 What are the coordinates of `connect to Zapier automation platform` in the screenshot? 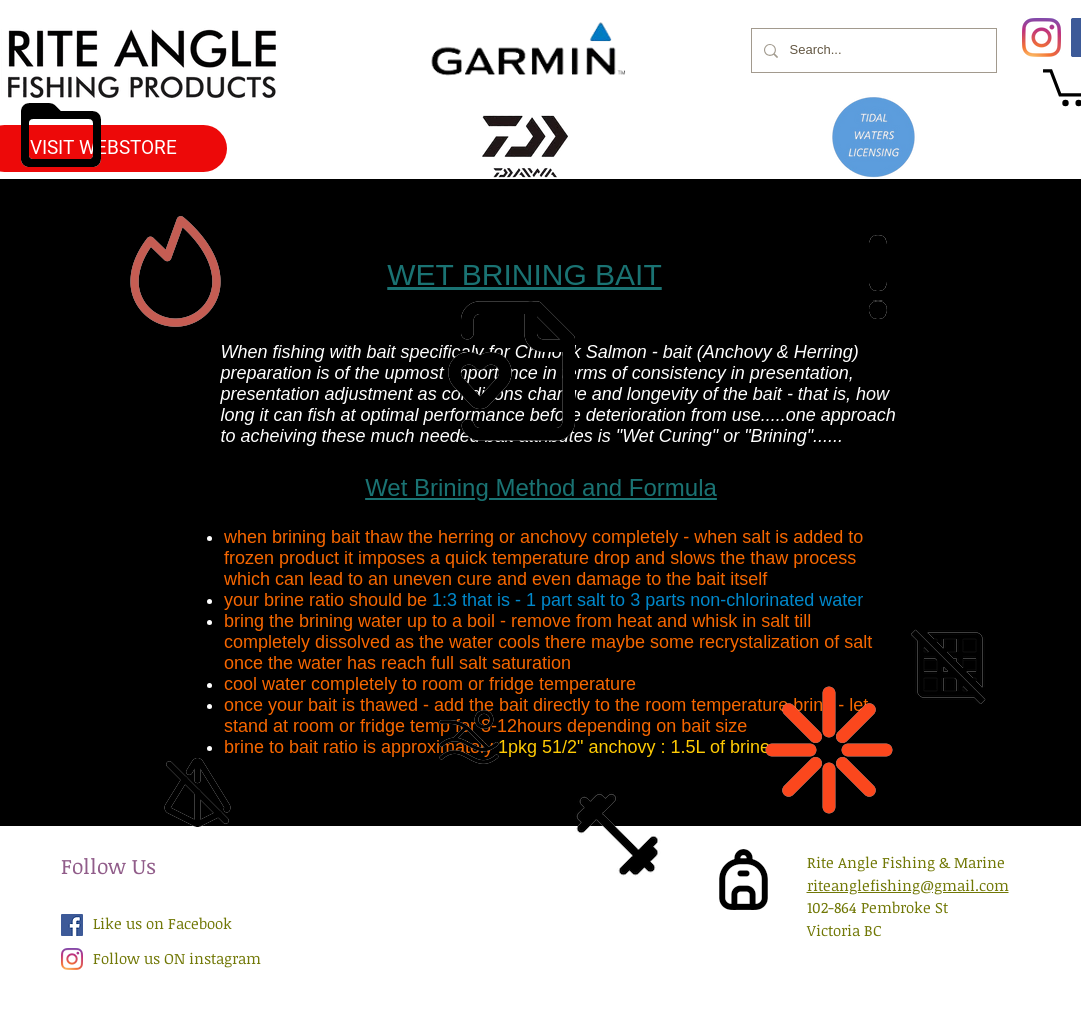 It's located at (829, 750).